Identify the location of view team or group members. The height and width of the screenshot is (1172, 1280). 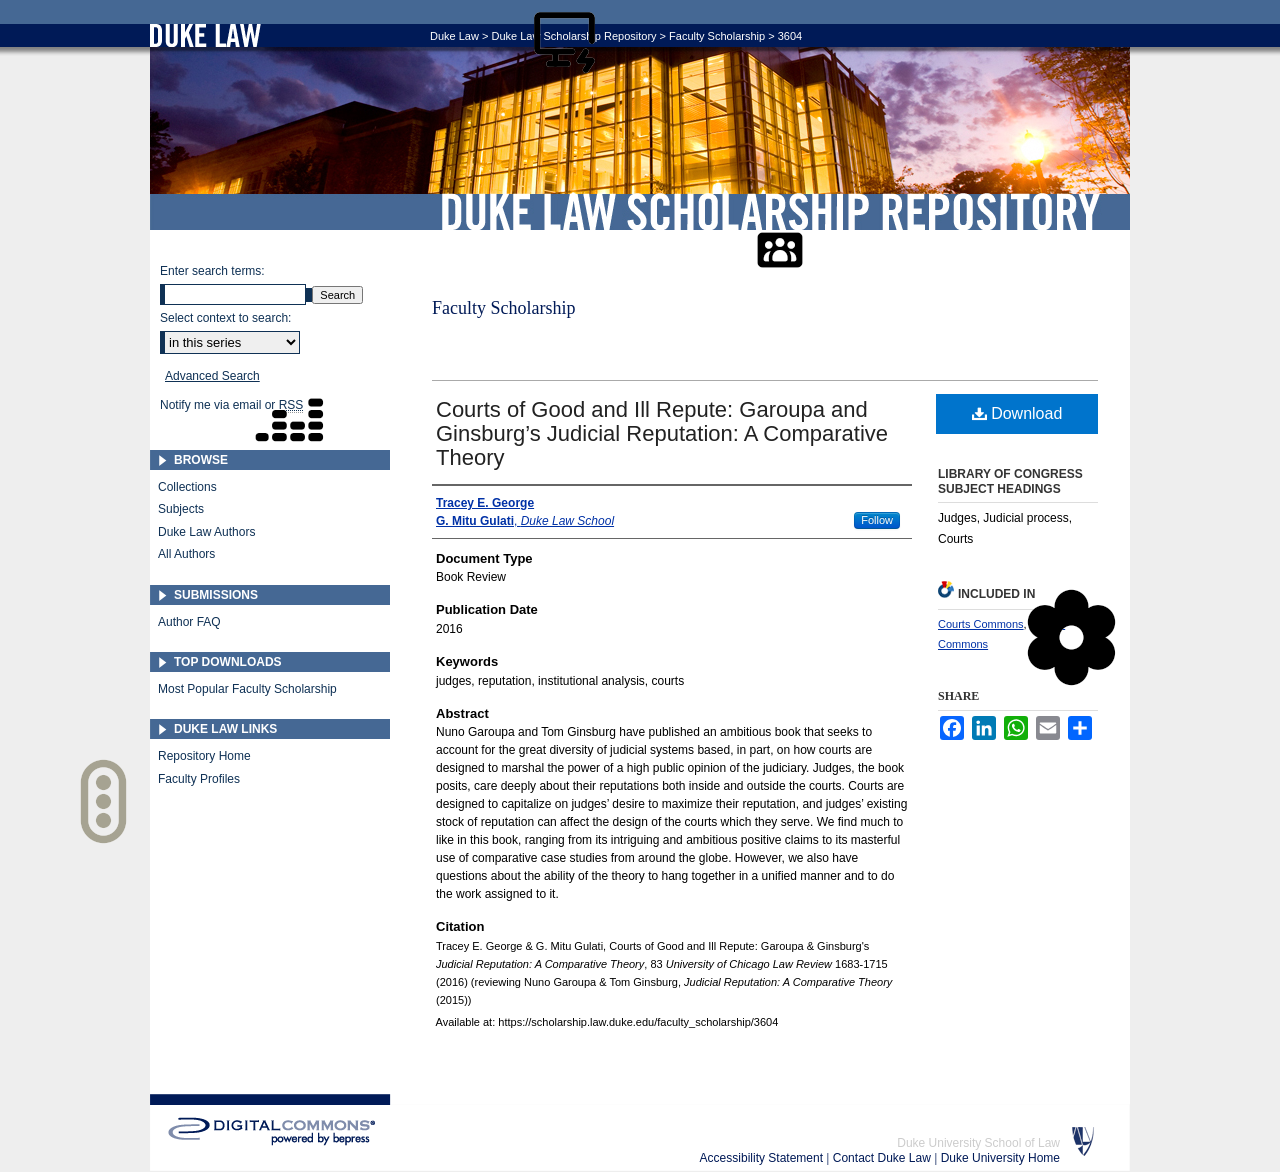
(780, 250).